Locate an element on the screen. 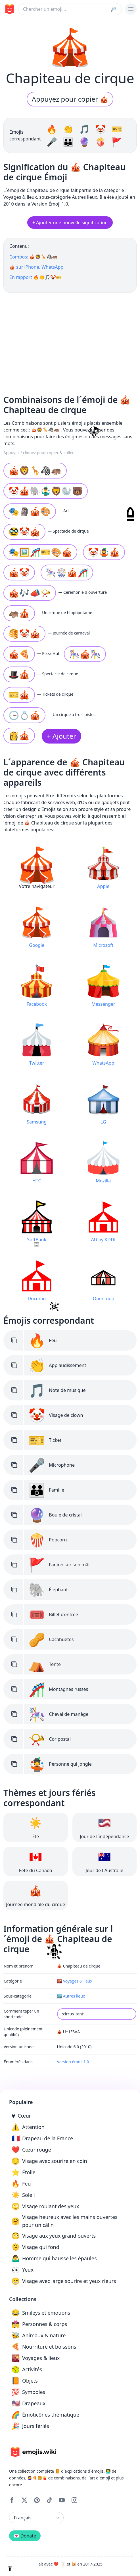  indicates smart or intelligent feature enabled is located at coordinates (10, 2569).